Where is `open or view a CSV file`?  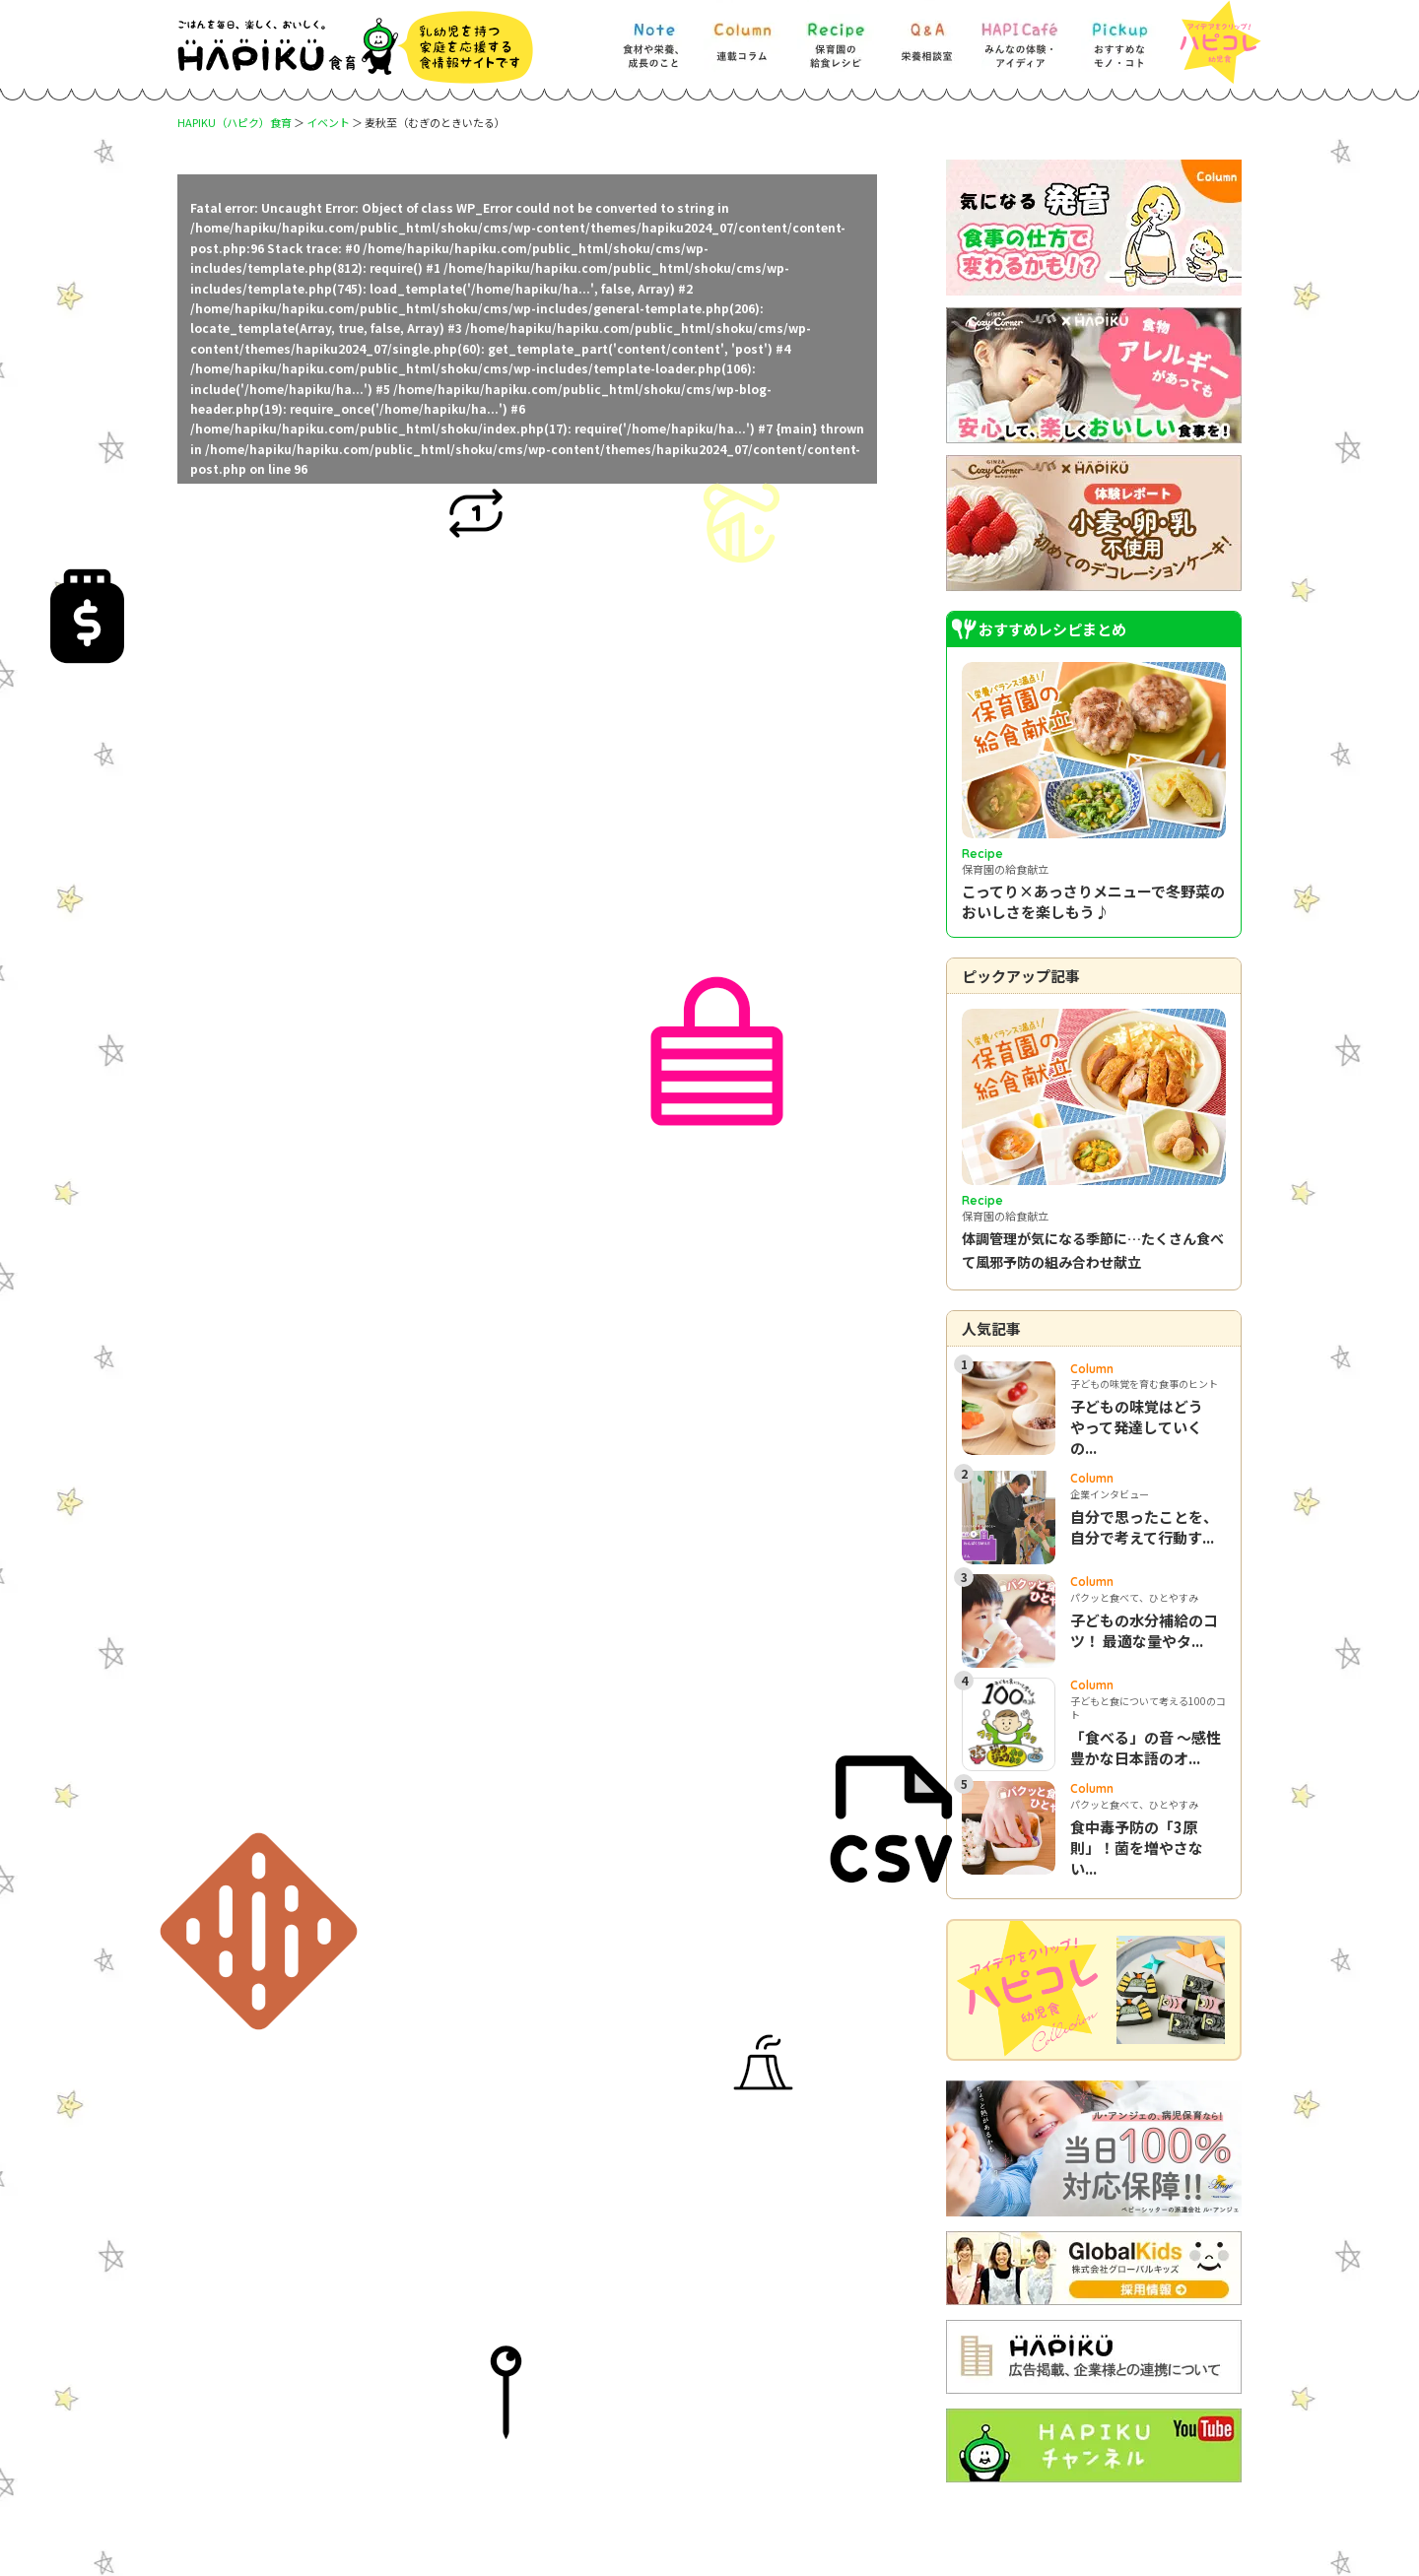
open or view a CSV file is located at coordinates (894, 1824).